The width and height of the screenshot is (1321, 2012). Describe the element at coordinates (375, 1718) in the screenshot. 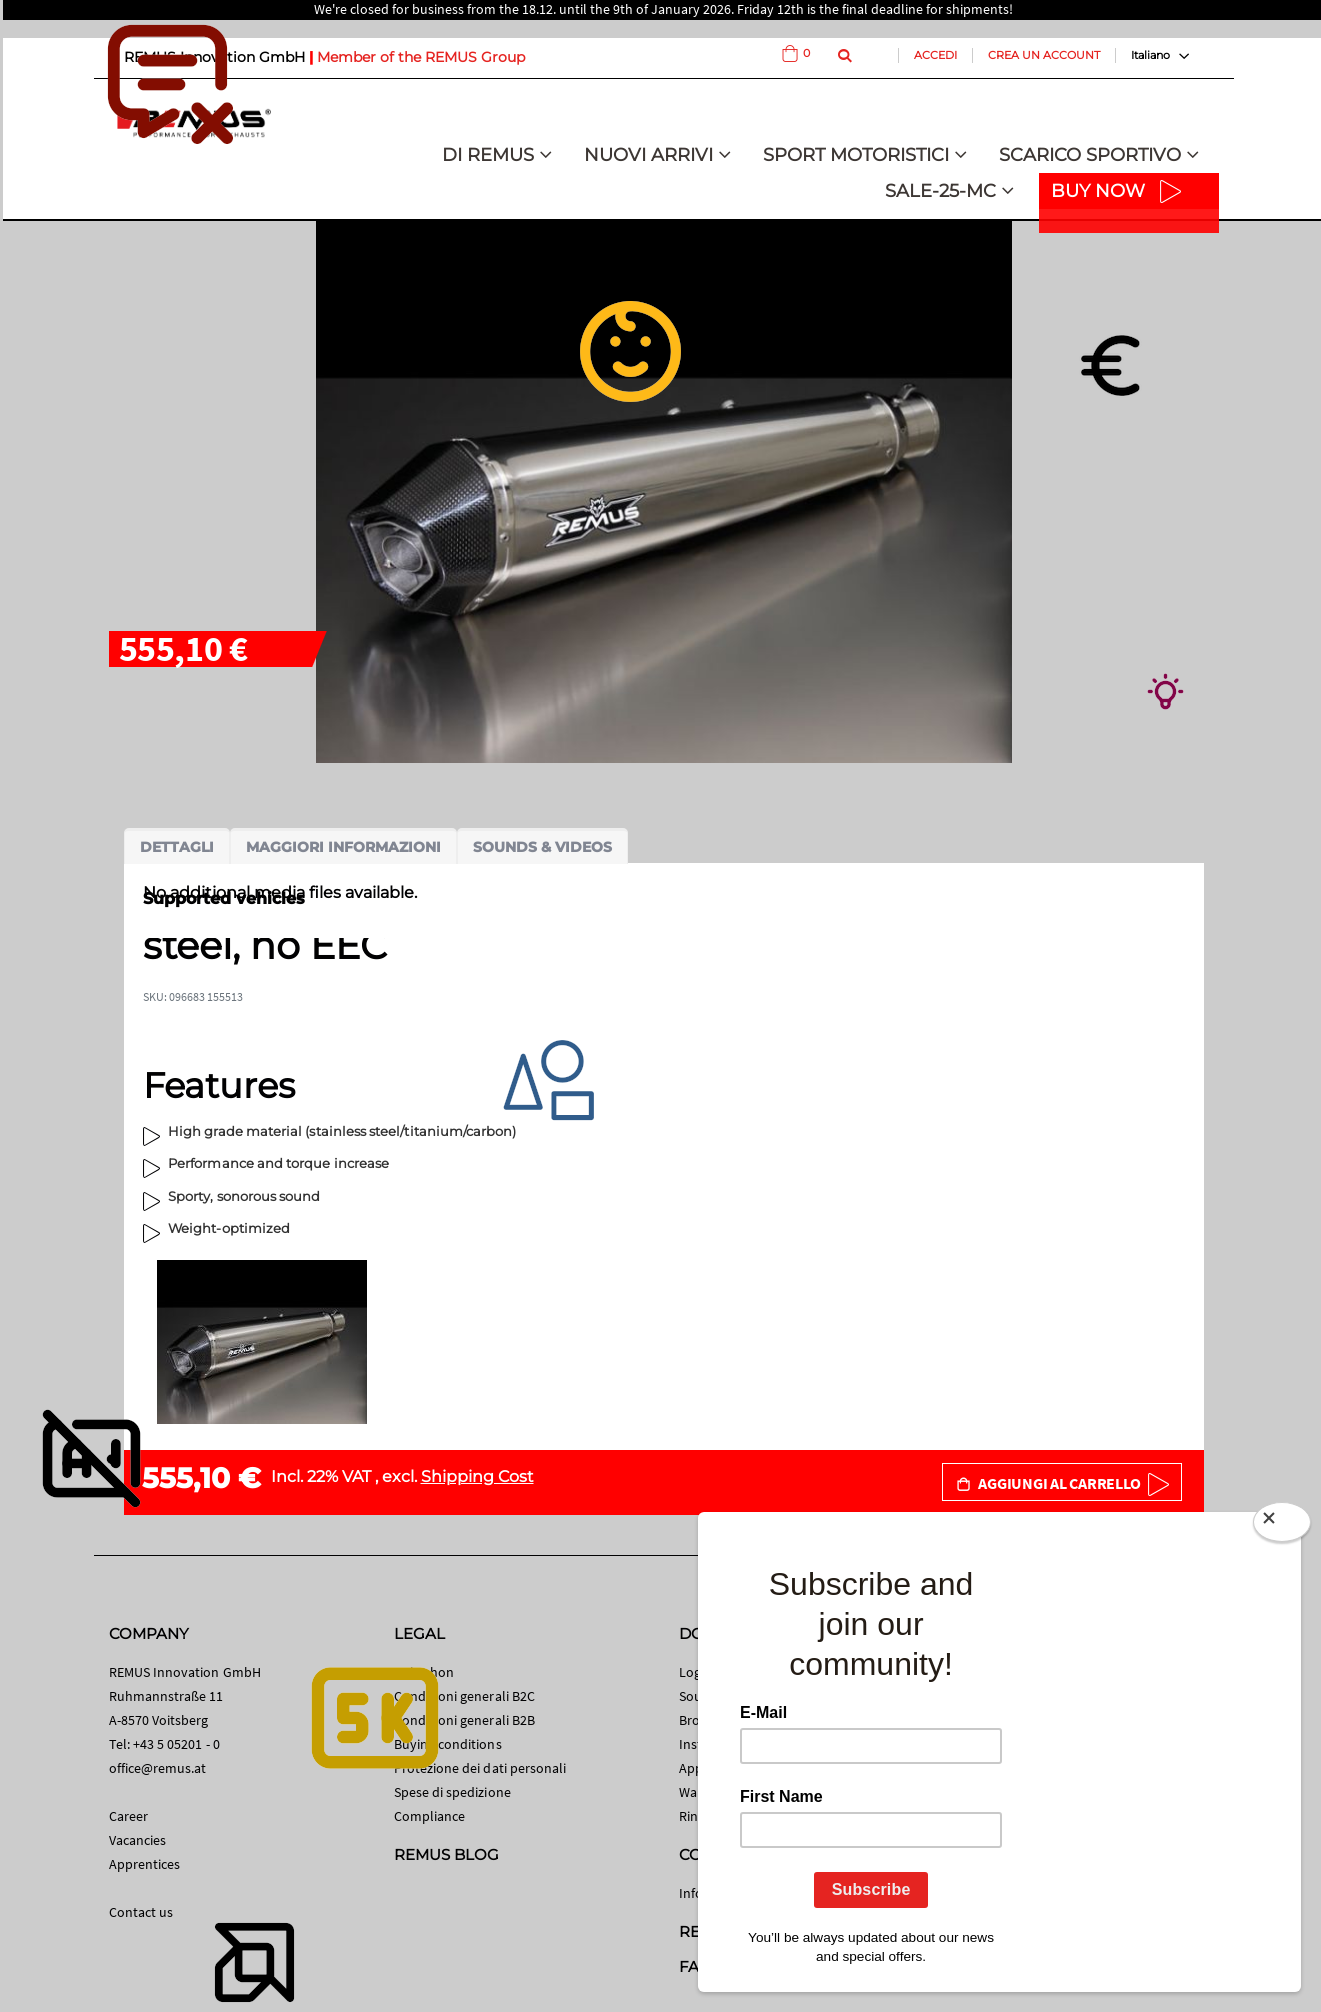

I see `indicates 5k video or image resolution` at that location.